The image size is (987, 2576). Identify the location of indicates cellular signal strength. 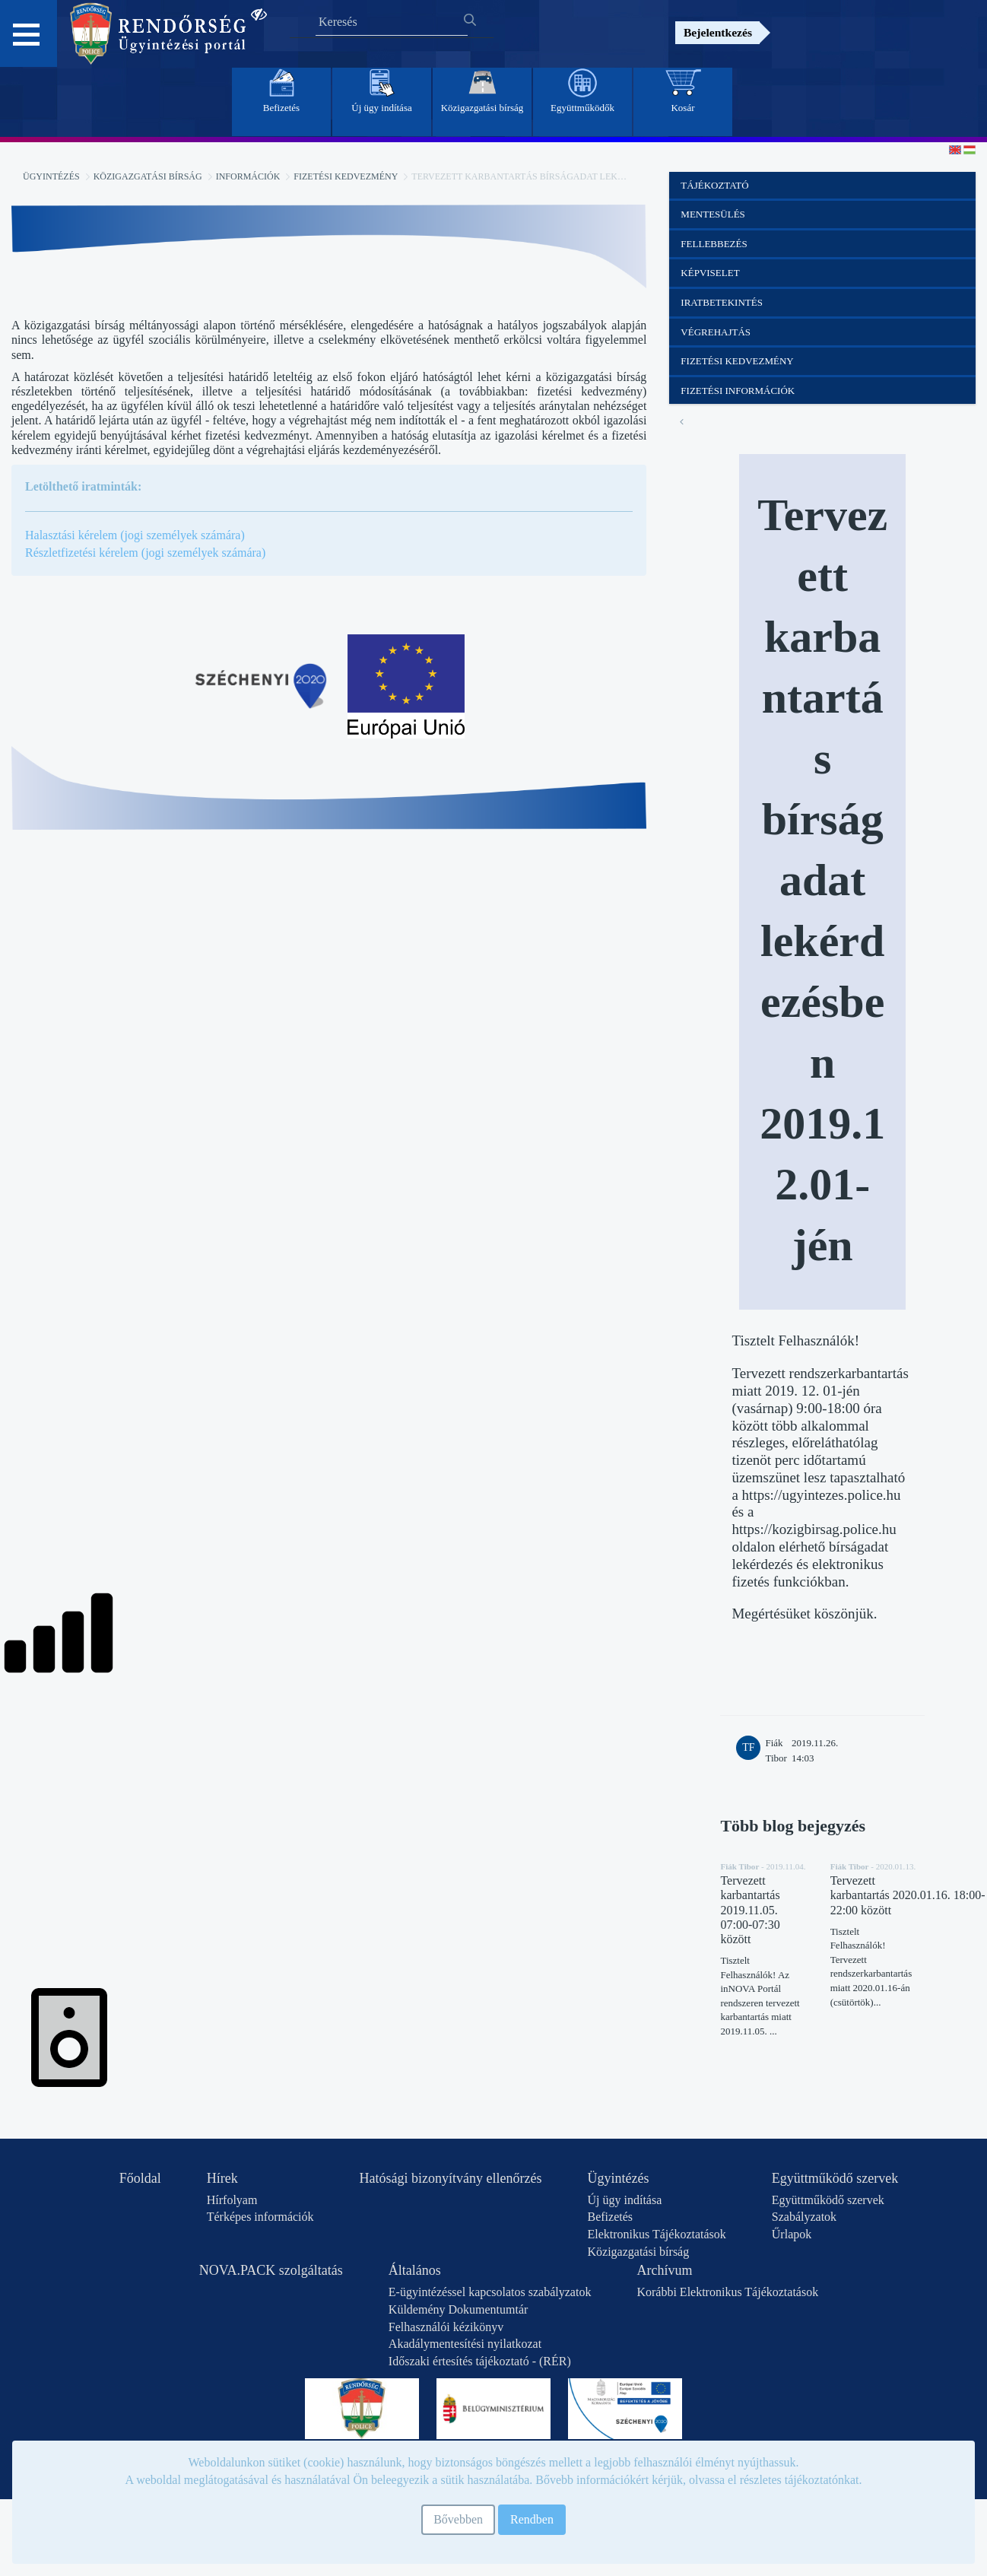
(59, 1633).